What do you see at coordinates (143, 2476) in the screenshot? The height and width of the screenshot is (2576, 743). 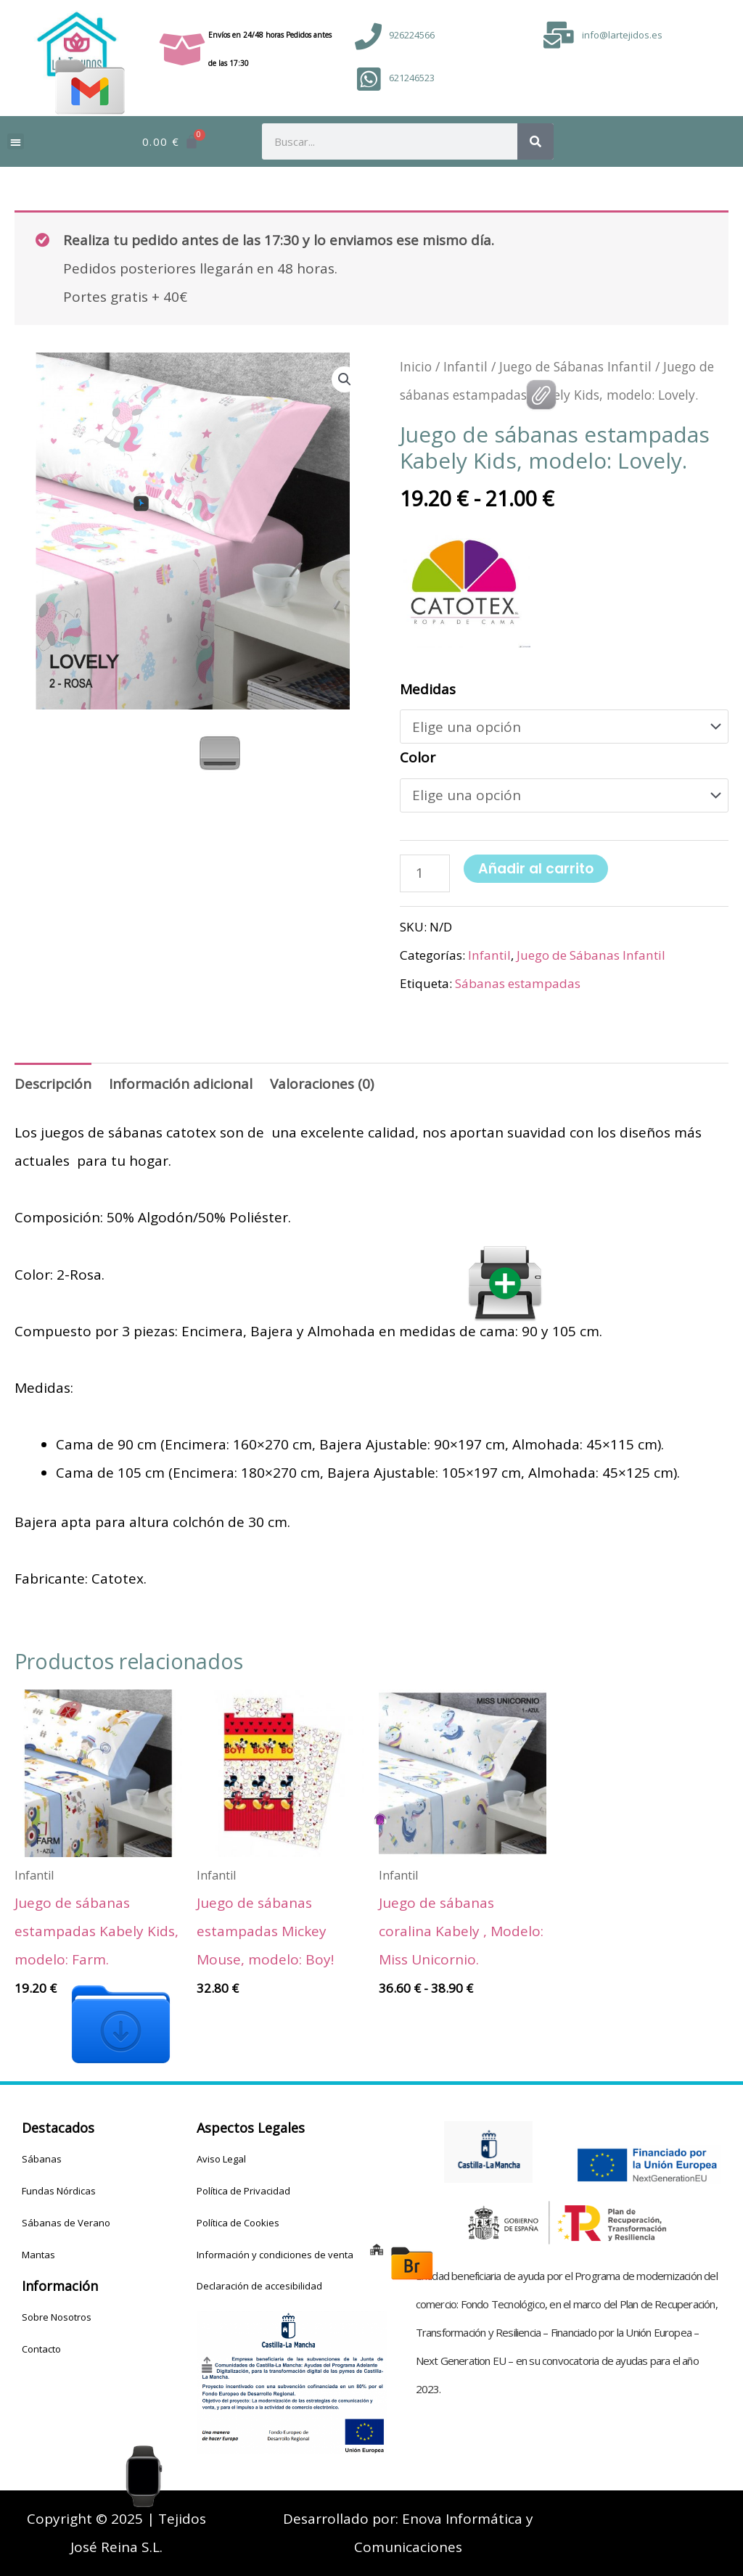 I see `apple watch se 2 device icon` at bounding box center [143, 2476].